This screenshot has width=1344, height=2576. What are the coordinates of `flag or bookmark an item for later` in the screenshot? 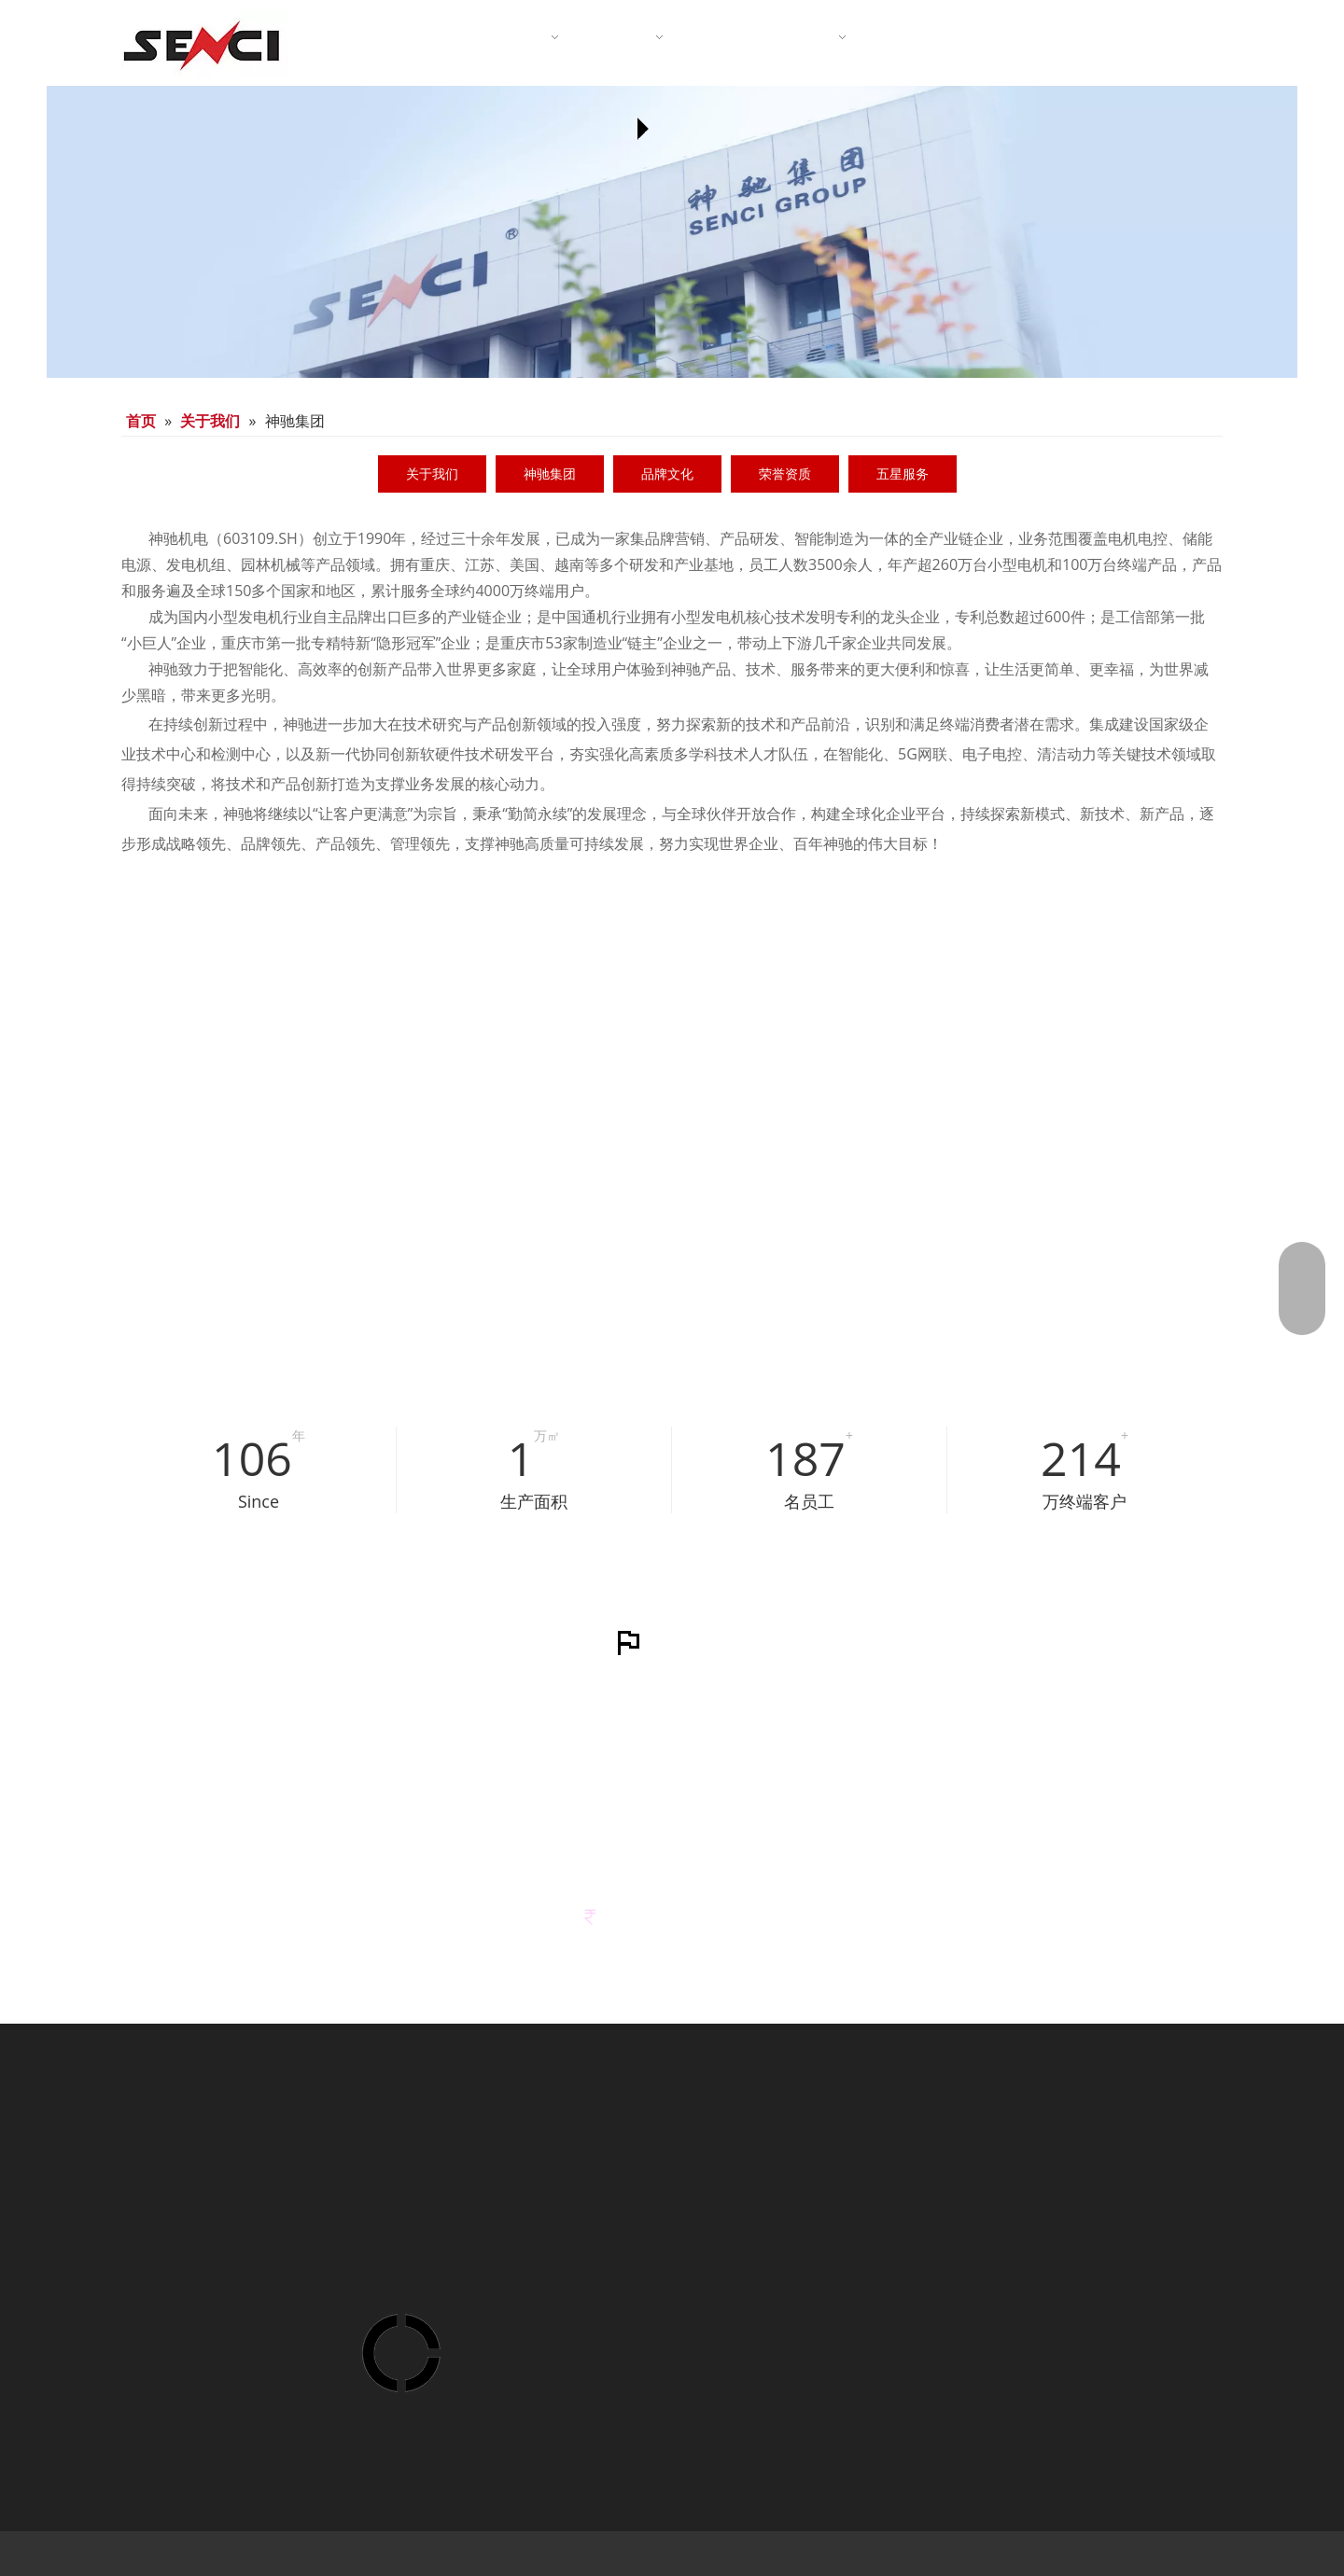 It's located at (627, 1642).